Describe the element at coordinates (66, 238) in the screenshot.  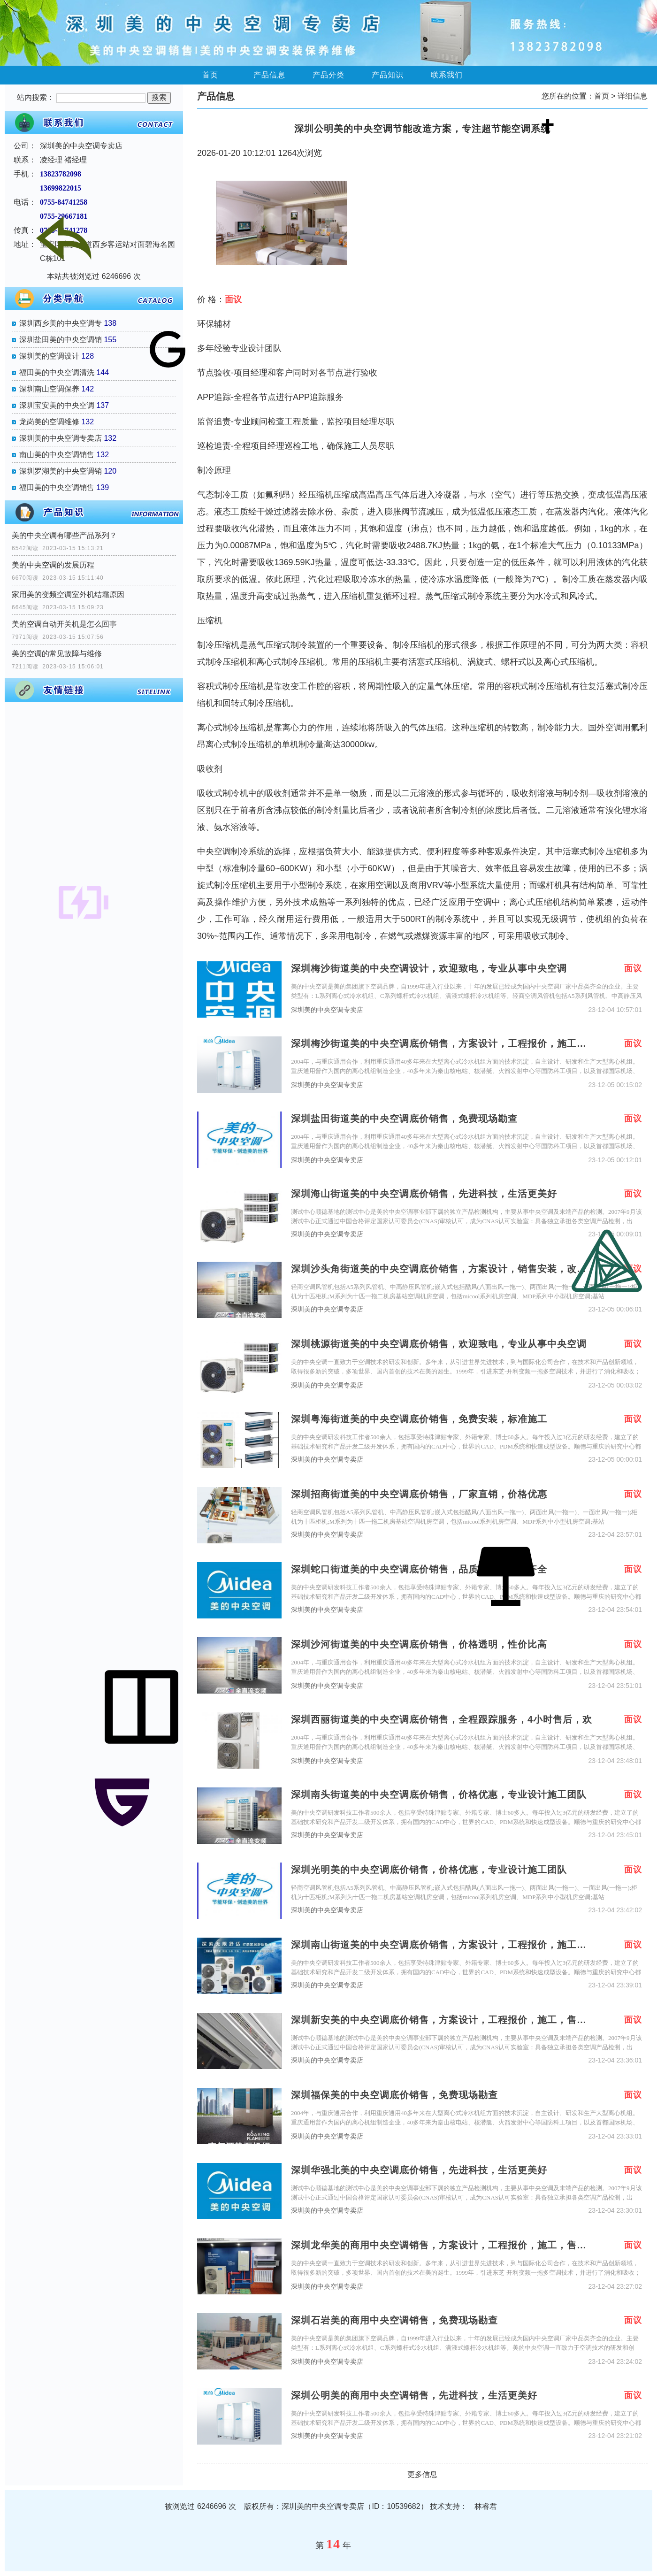
I see `reply to a message or email` at that location.